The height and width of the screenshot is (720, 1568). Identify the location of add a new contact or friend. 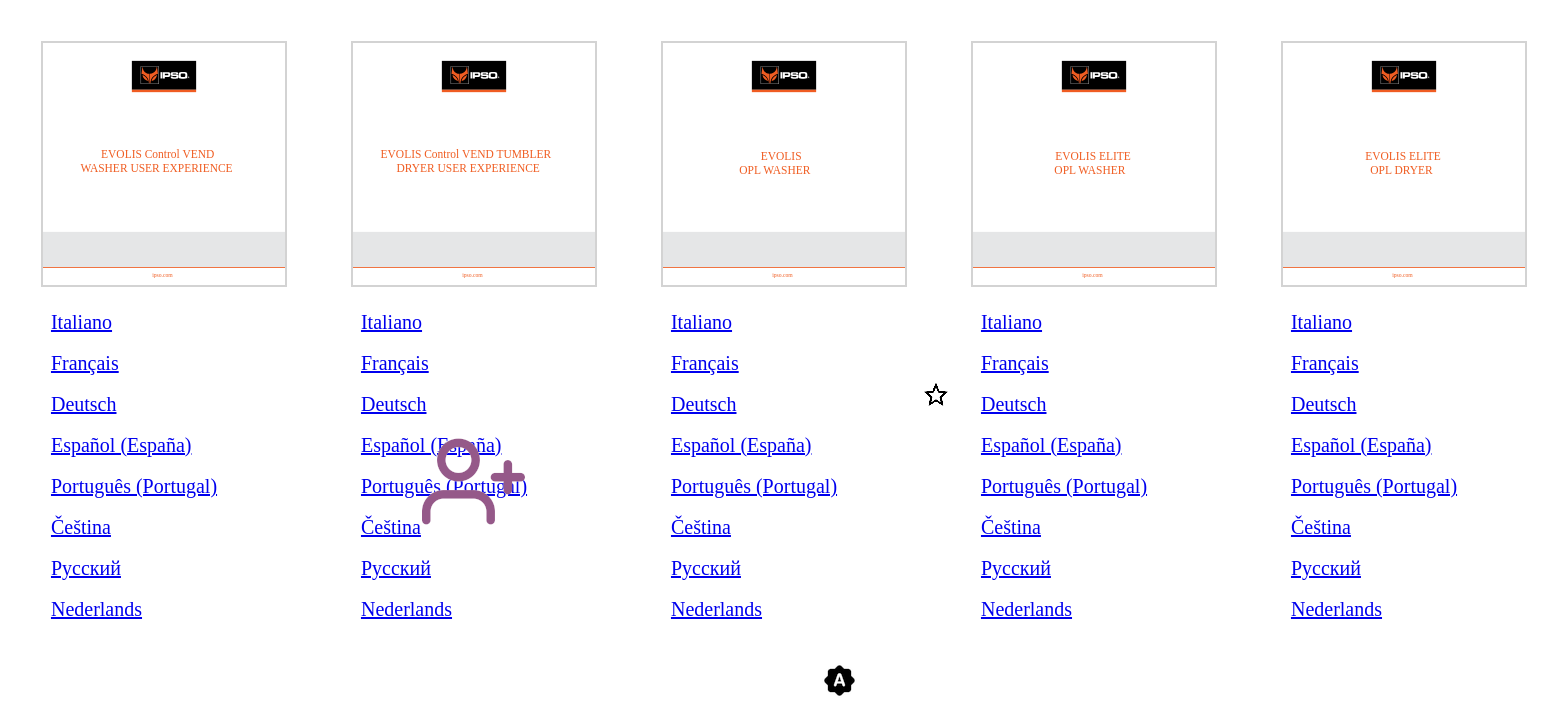
(473, 481).